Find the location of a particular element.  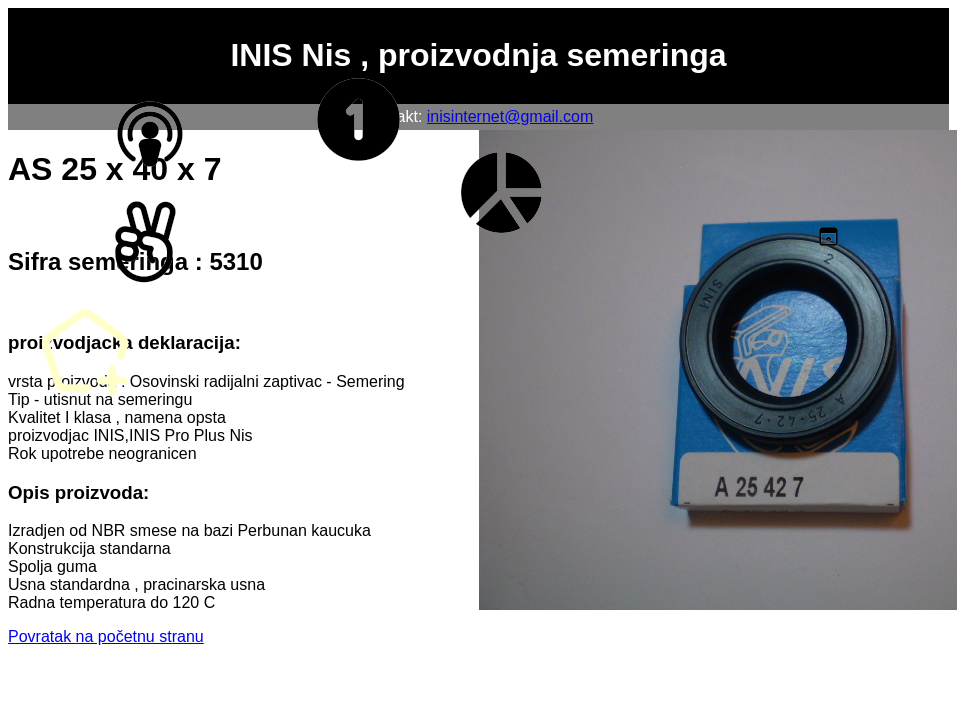

open apple podcasts is located at coordinates (150, 134).